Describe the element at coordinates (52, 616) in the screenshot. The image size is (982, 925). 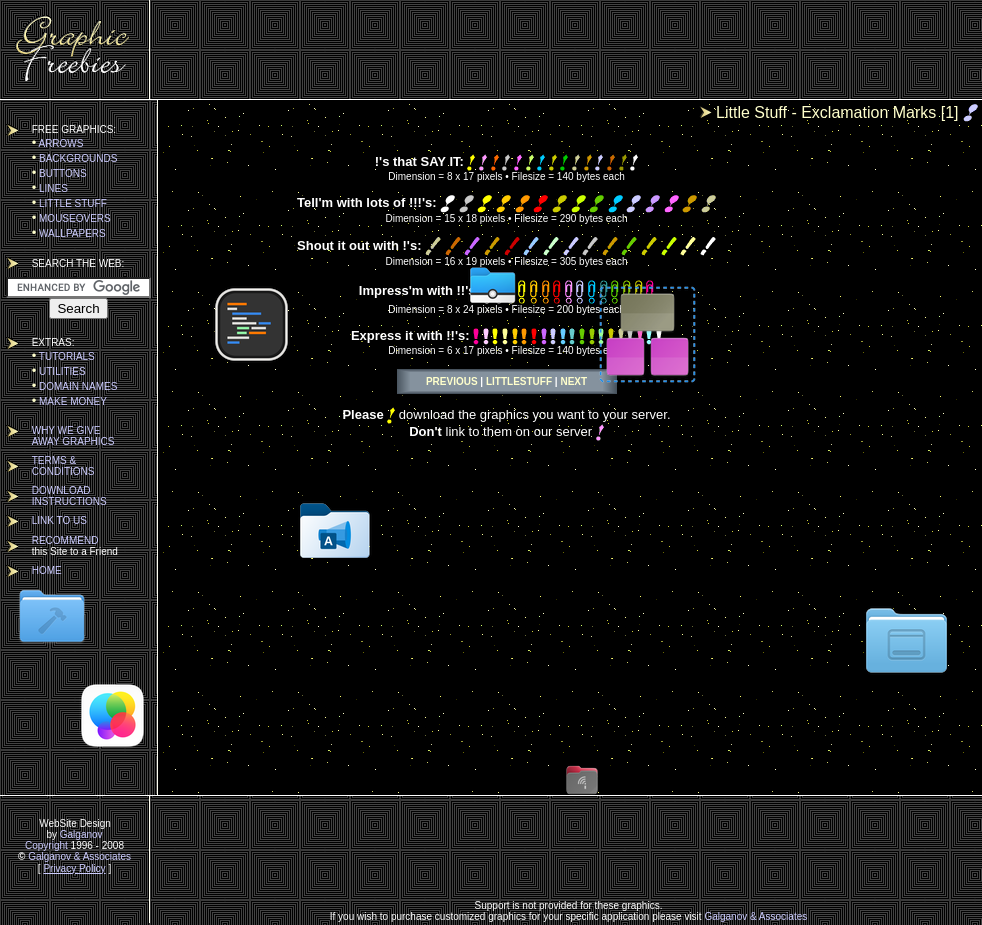
I see `open developer files and projects folder` at that location.